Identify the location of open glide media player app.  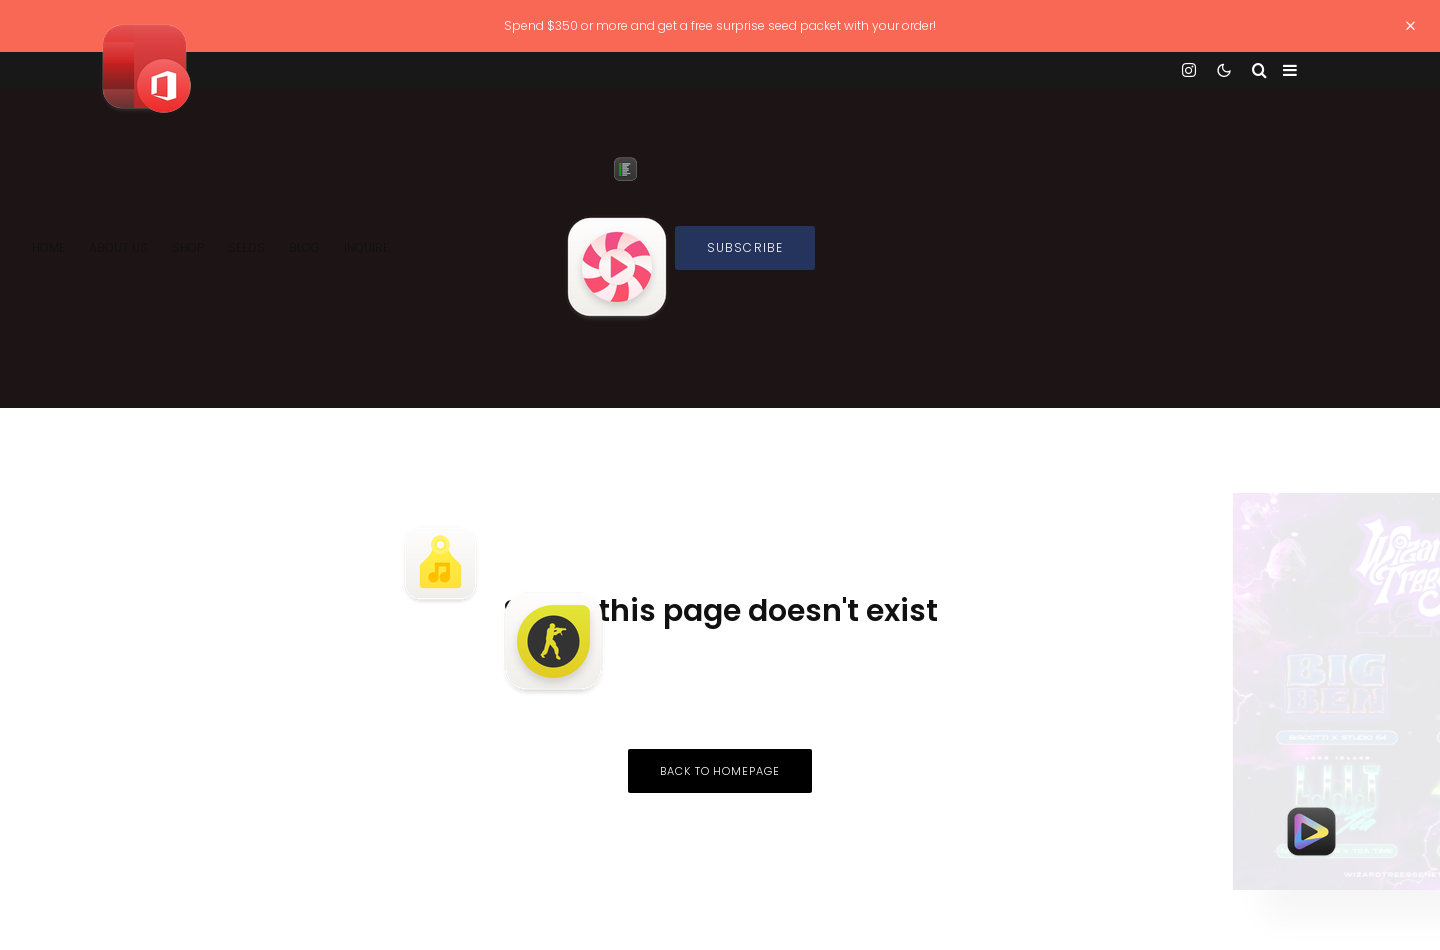
(1311, 831).